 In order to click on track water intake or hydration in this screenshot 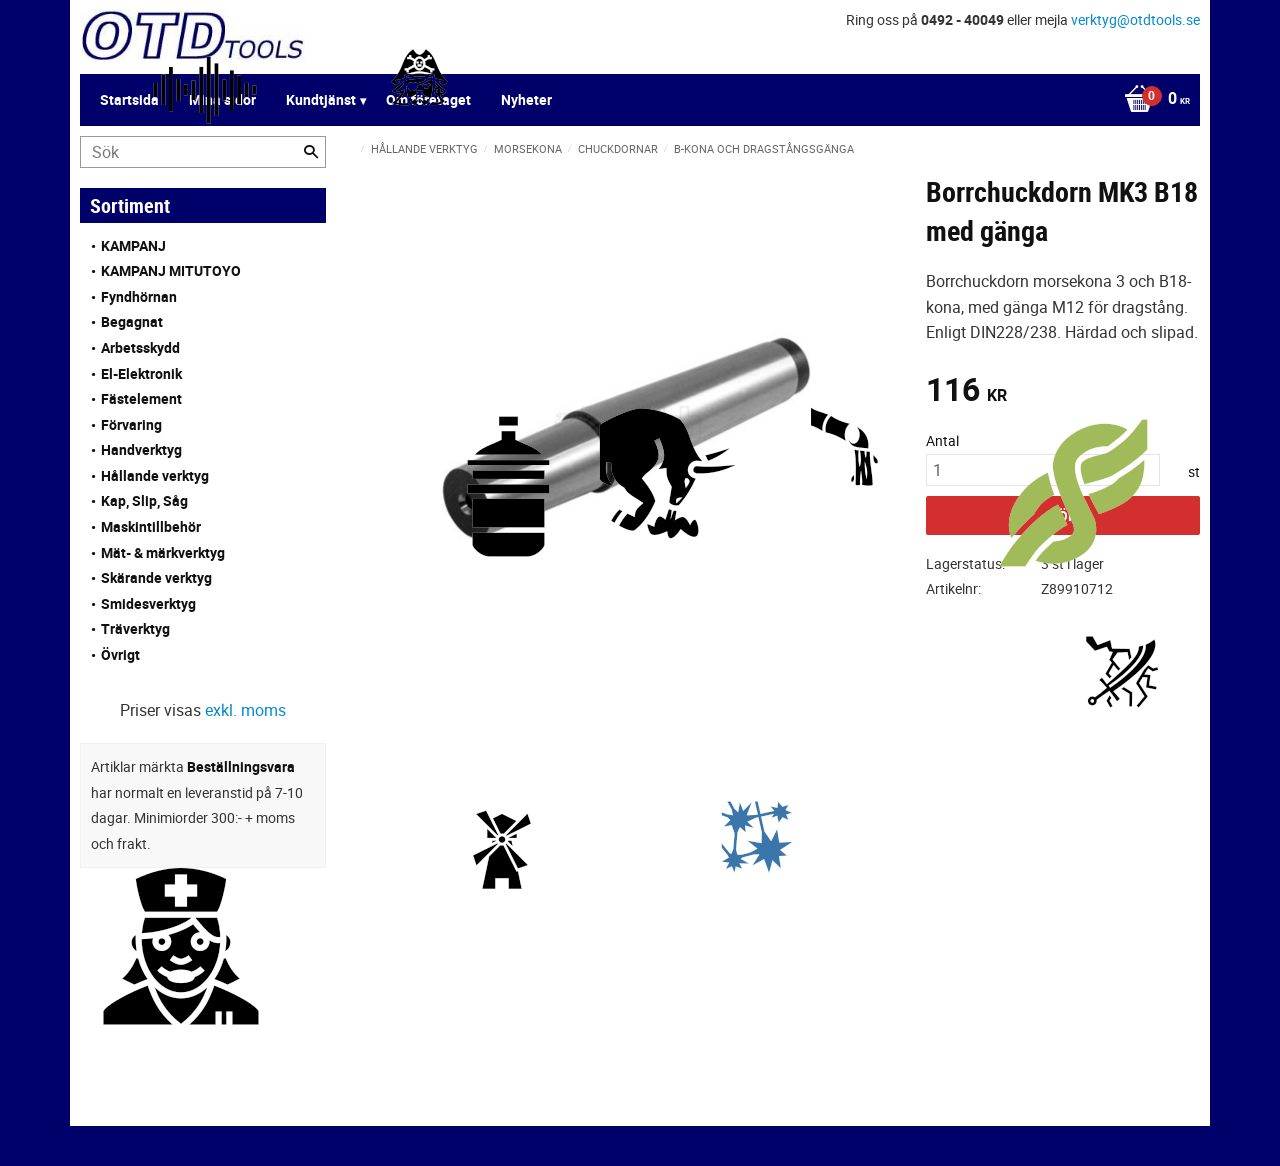, I will do `click(508, 486)`.